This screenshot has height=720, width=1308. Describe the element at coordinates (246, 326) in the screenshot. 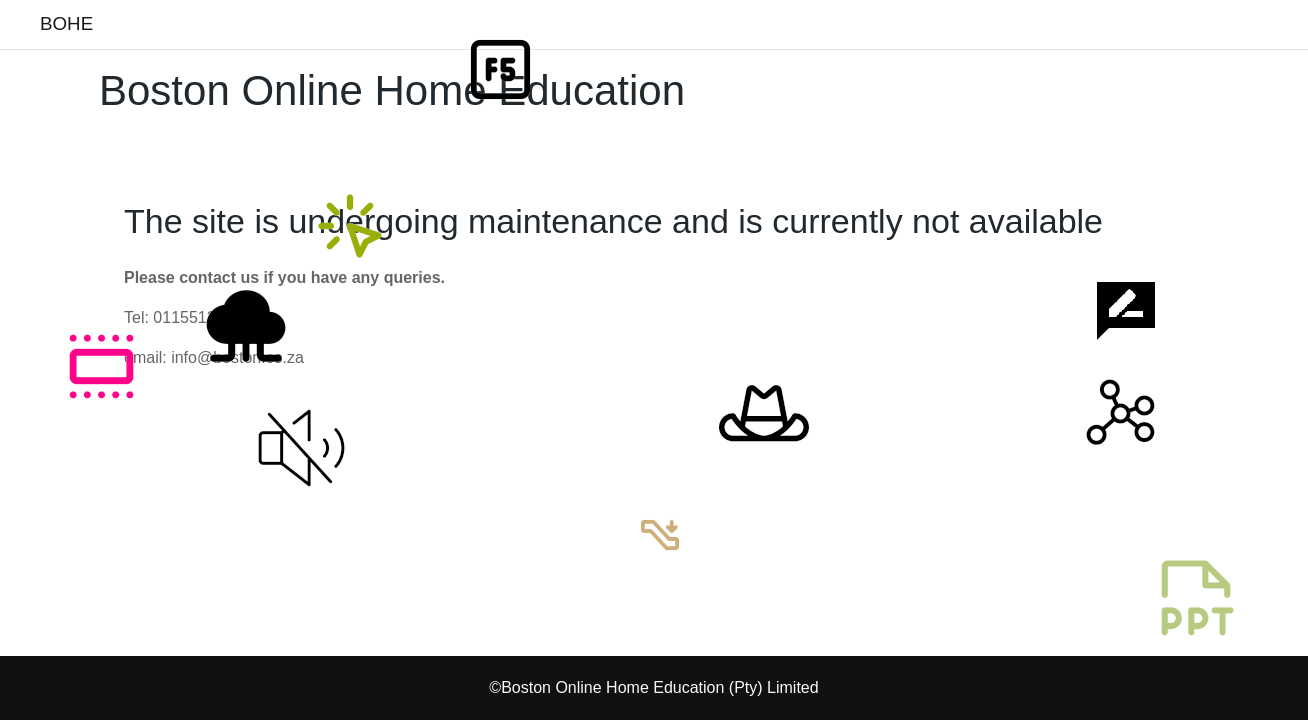

I see `access cloud computing services` at that location.